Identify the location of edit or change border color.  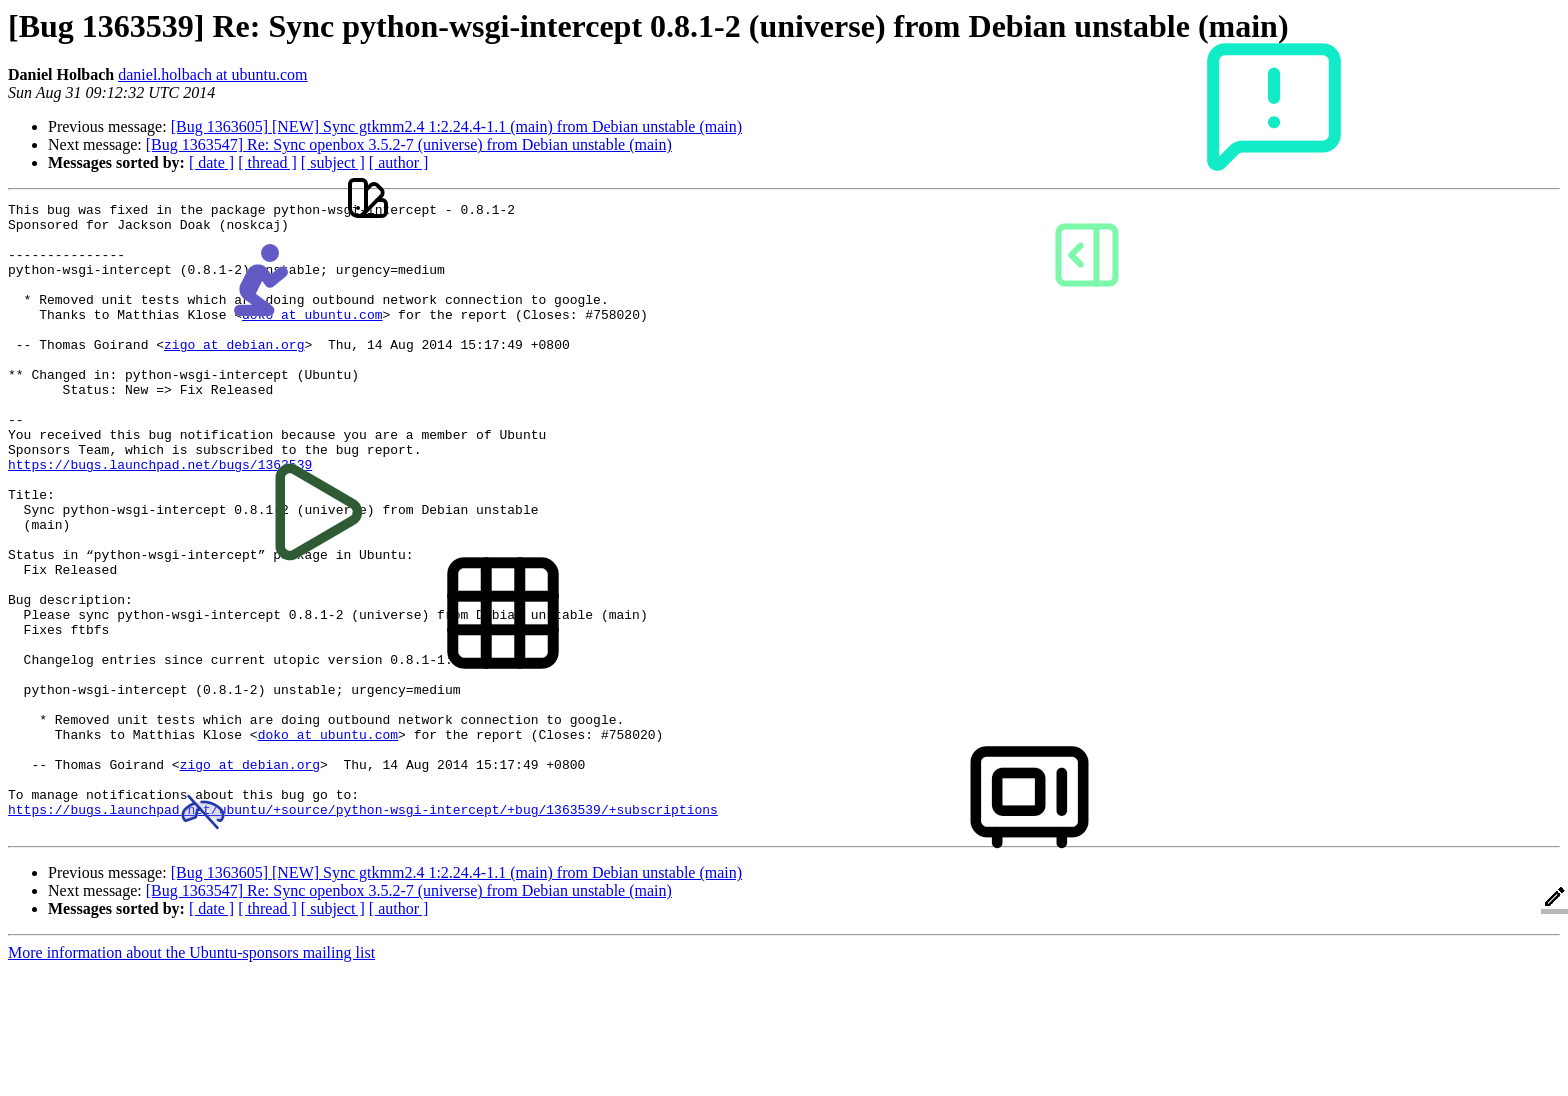
(1554, 900).